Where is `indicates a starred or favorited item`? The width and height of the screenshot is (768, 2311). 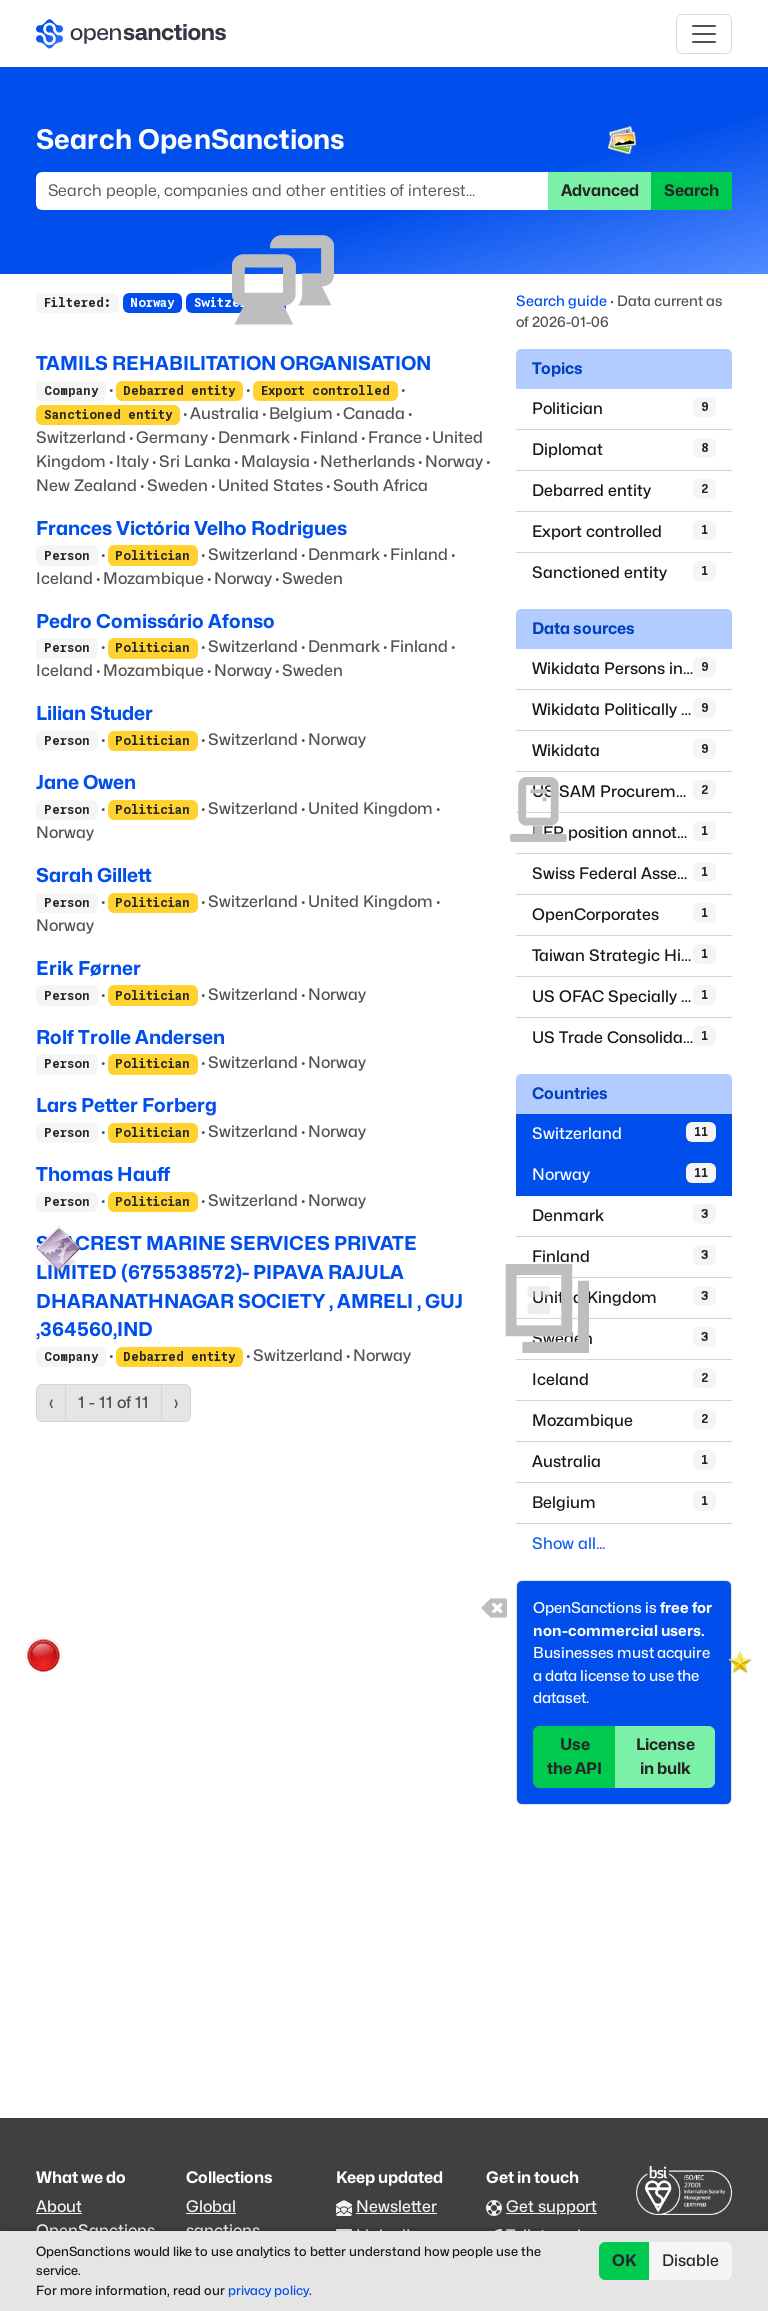
indicates a starred or favorited item is located at coordinates (740, 1663).